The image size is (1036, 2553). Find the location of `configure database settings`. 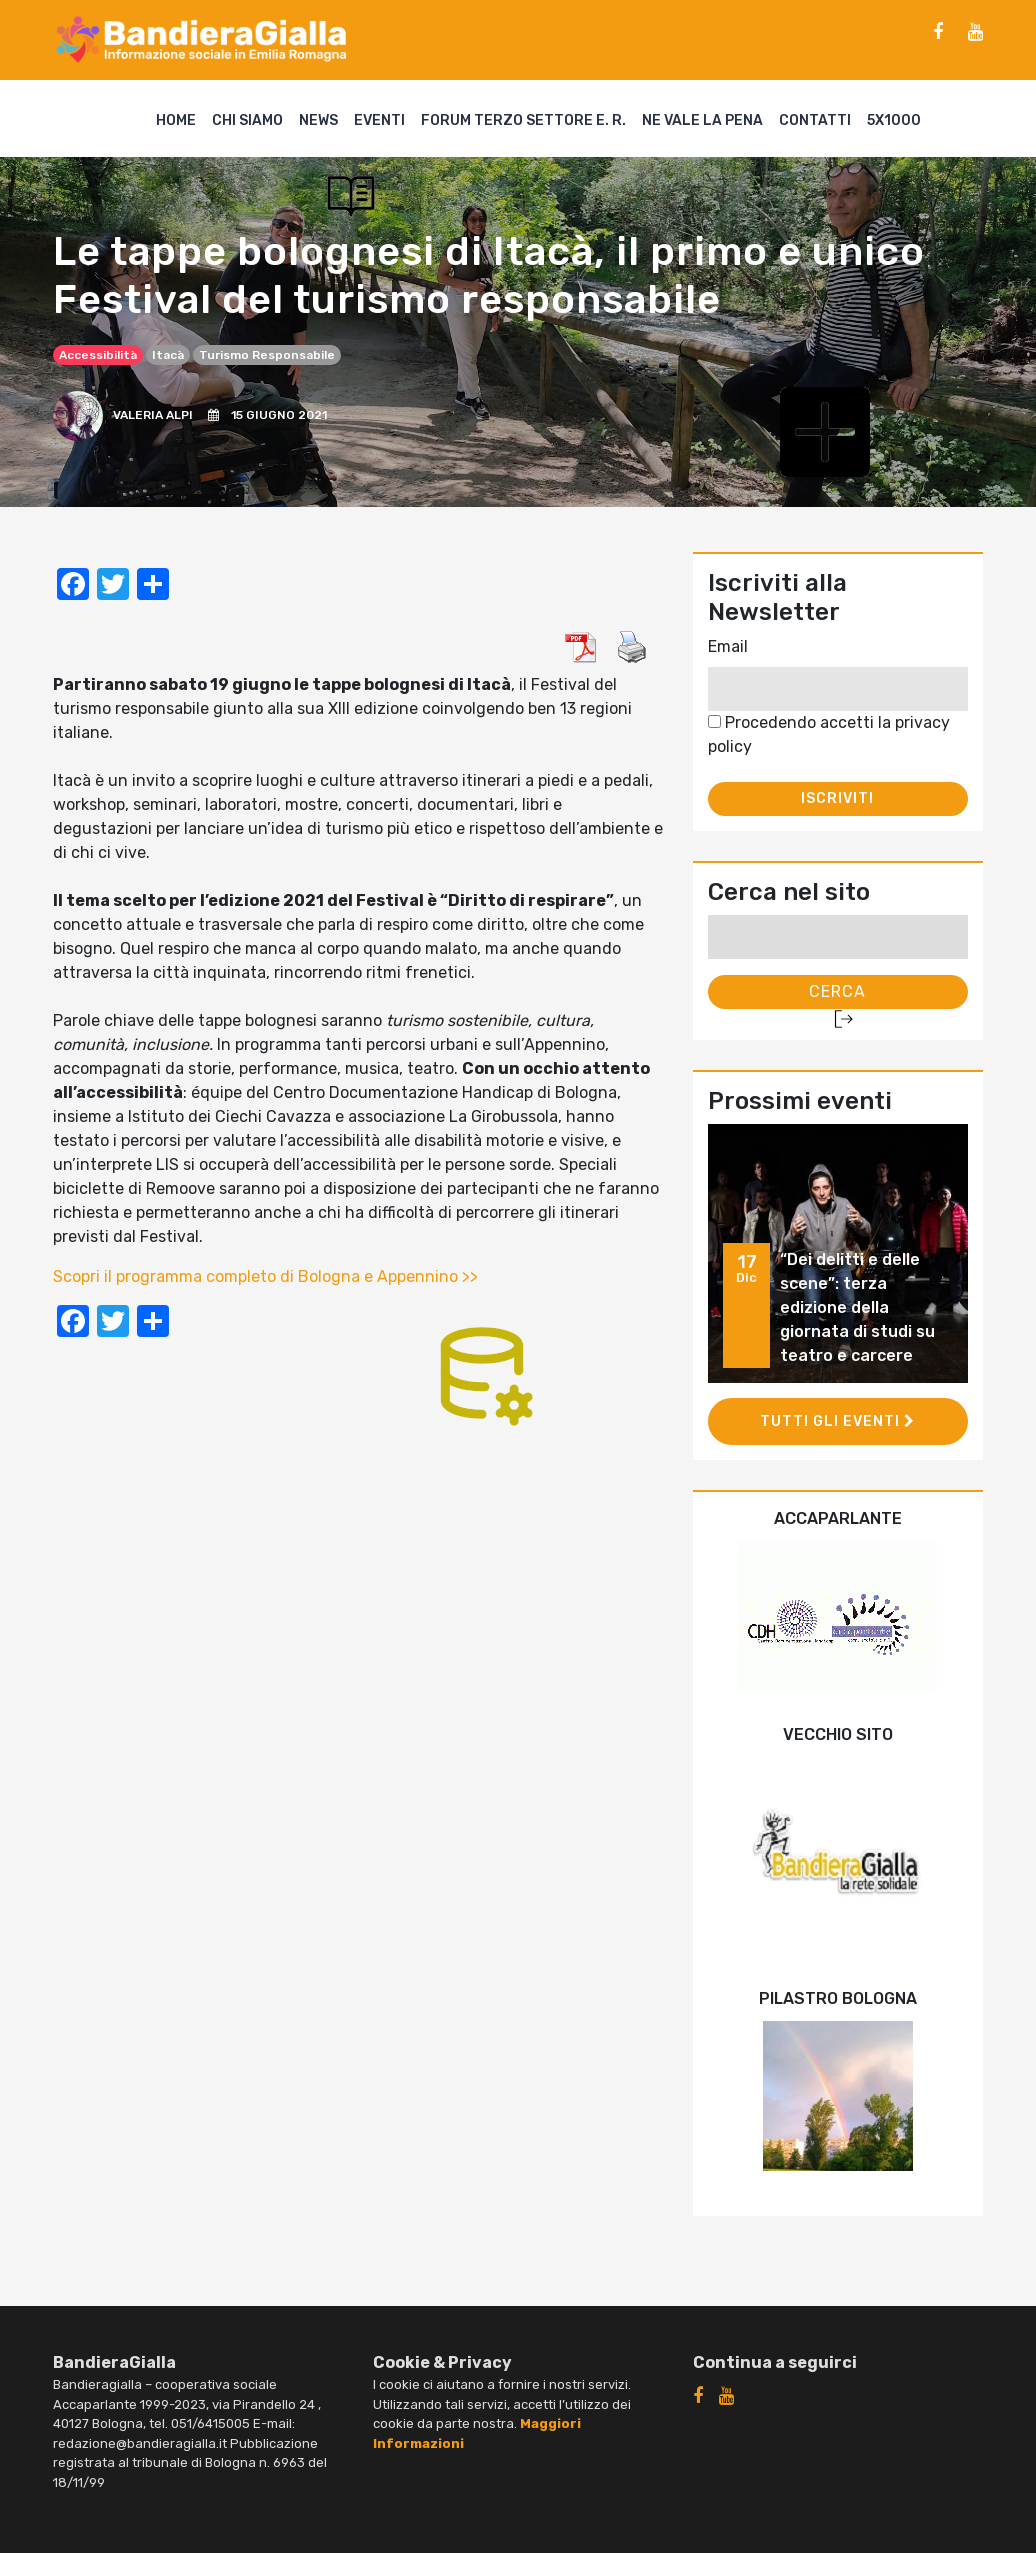

configure database settings is located at coordinates (482, 1373).